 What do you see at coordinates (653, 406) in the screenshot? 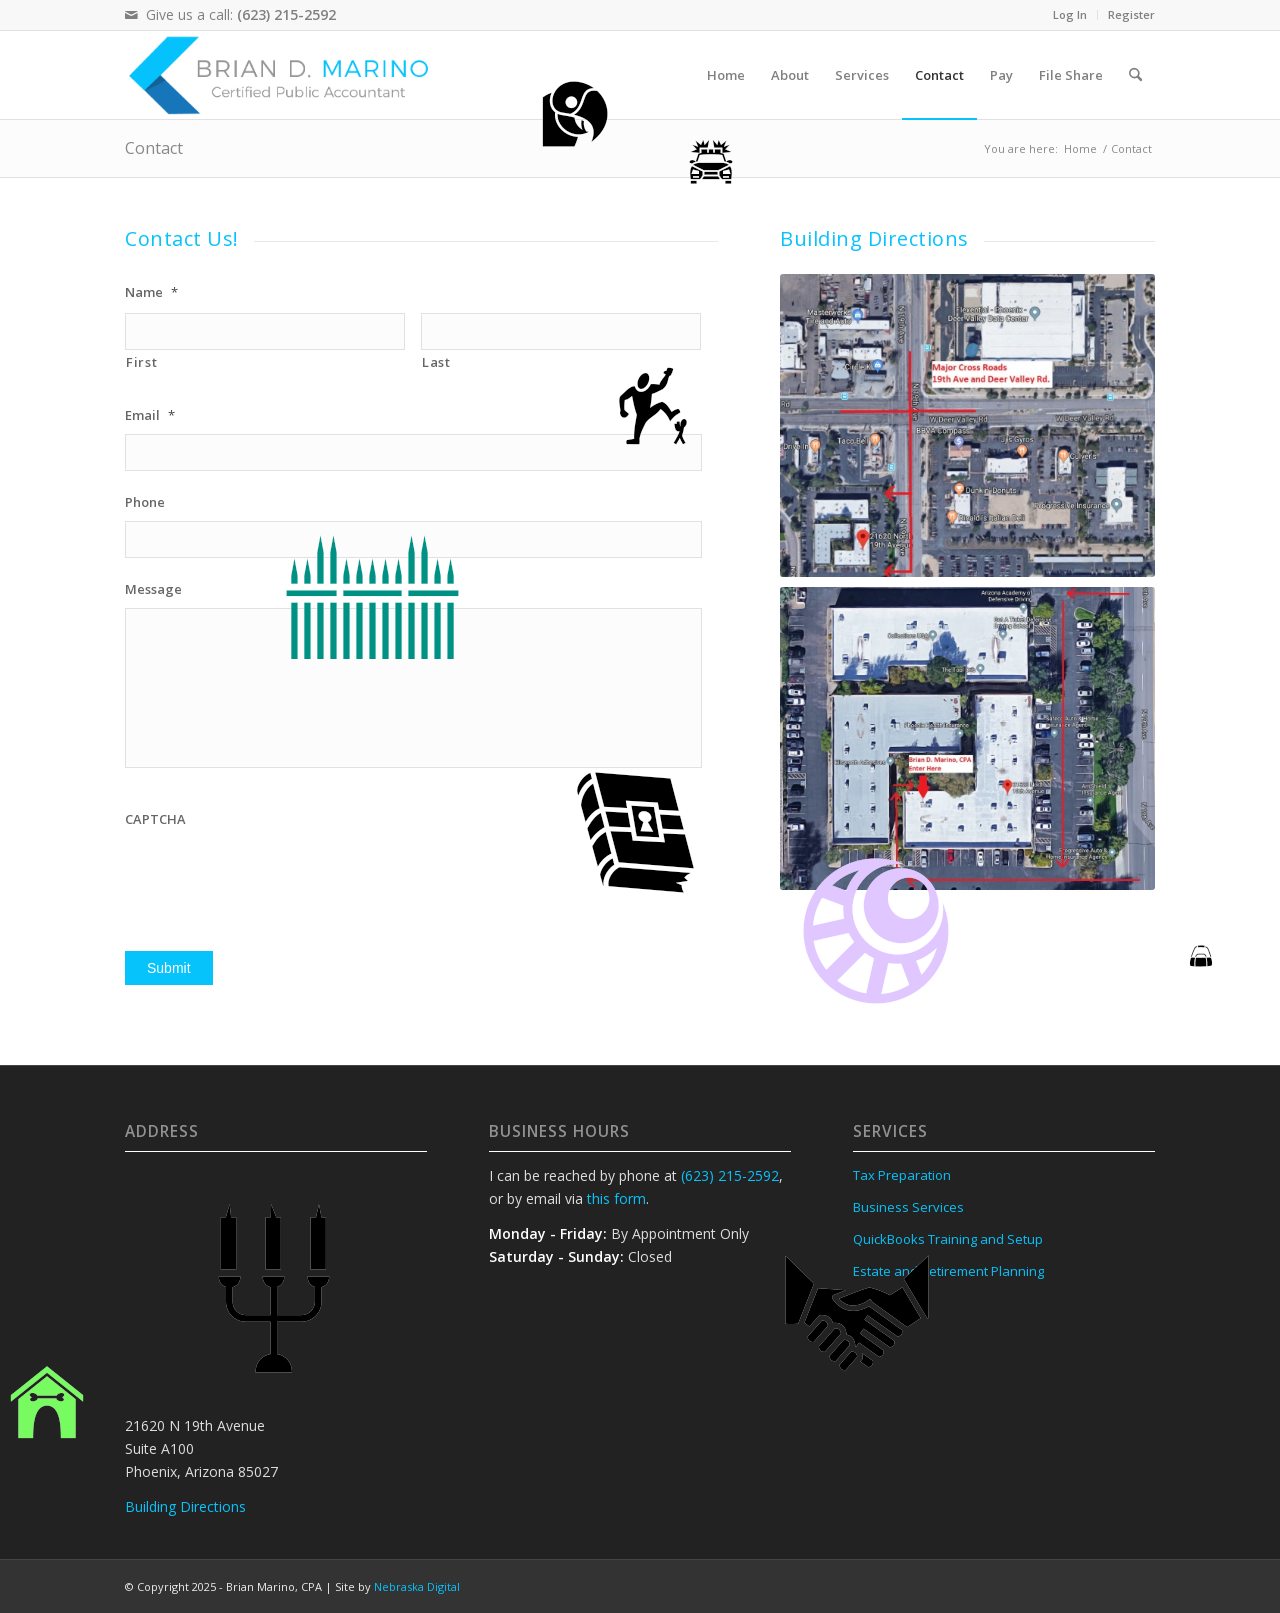
I see `select giant character class or race` at bounding box center [653, 406].